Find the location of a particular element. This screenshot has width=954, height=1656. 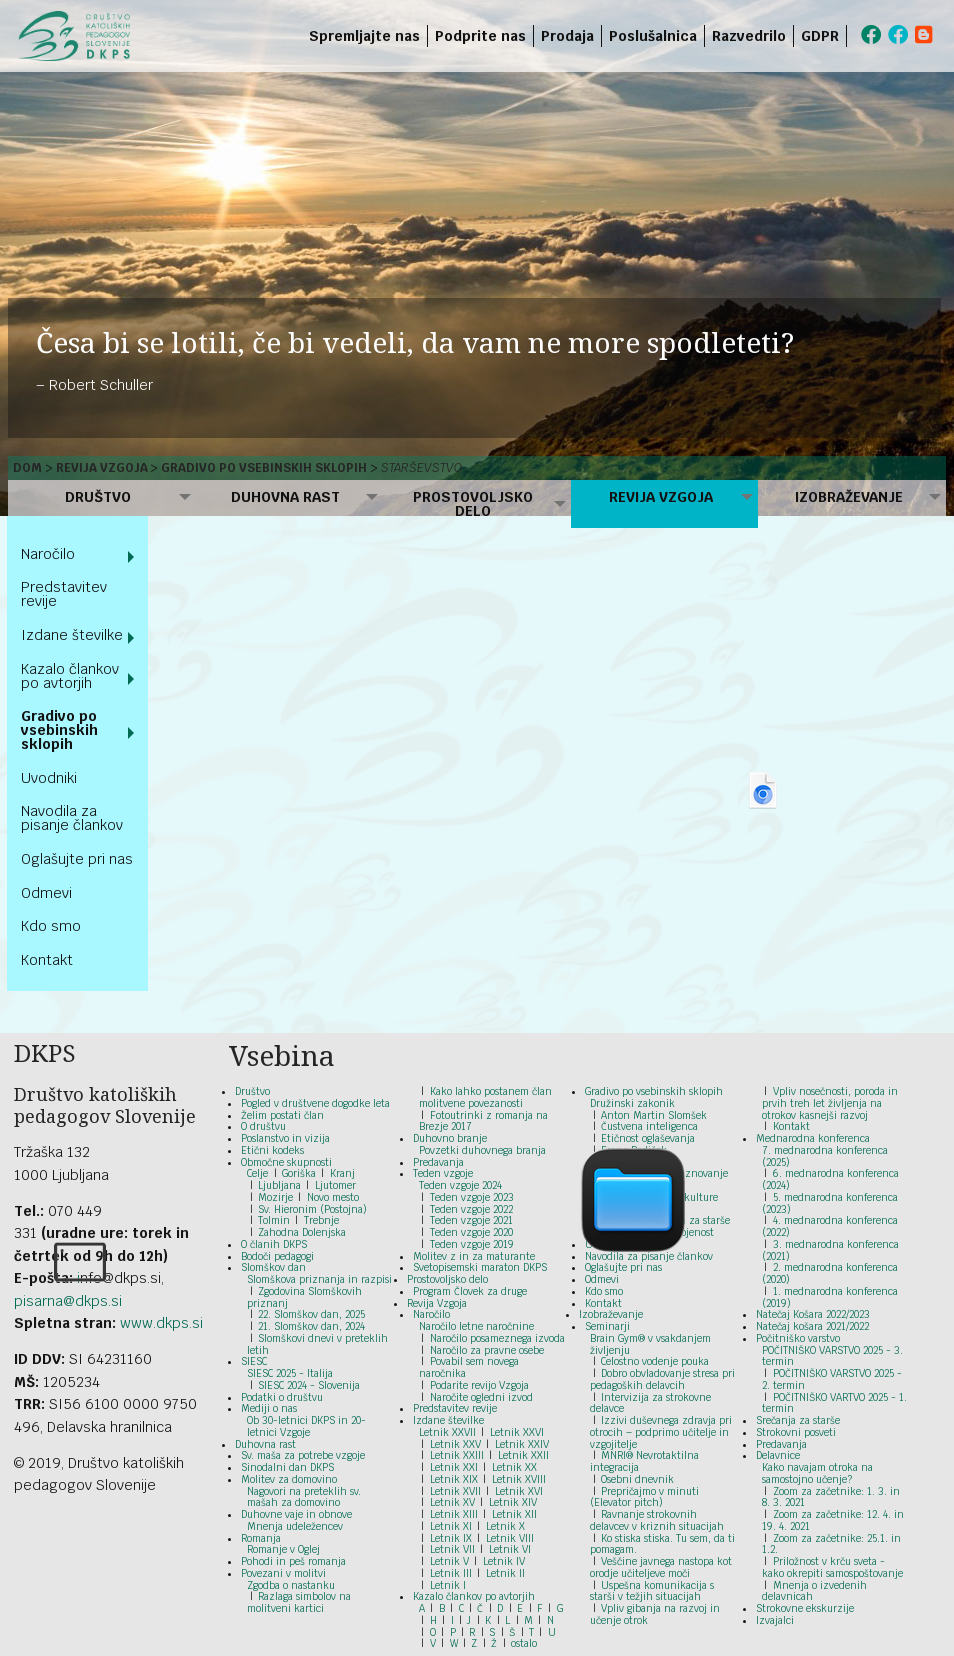

indicates tablet device connected is located at coordinates (80, 1262).